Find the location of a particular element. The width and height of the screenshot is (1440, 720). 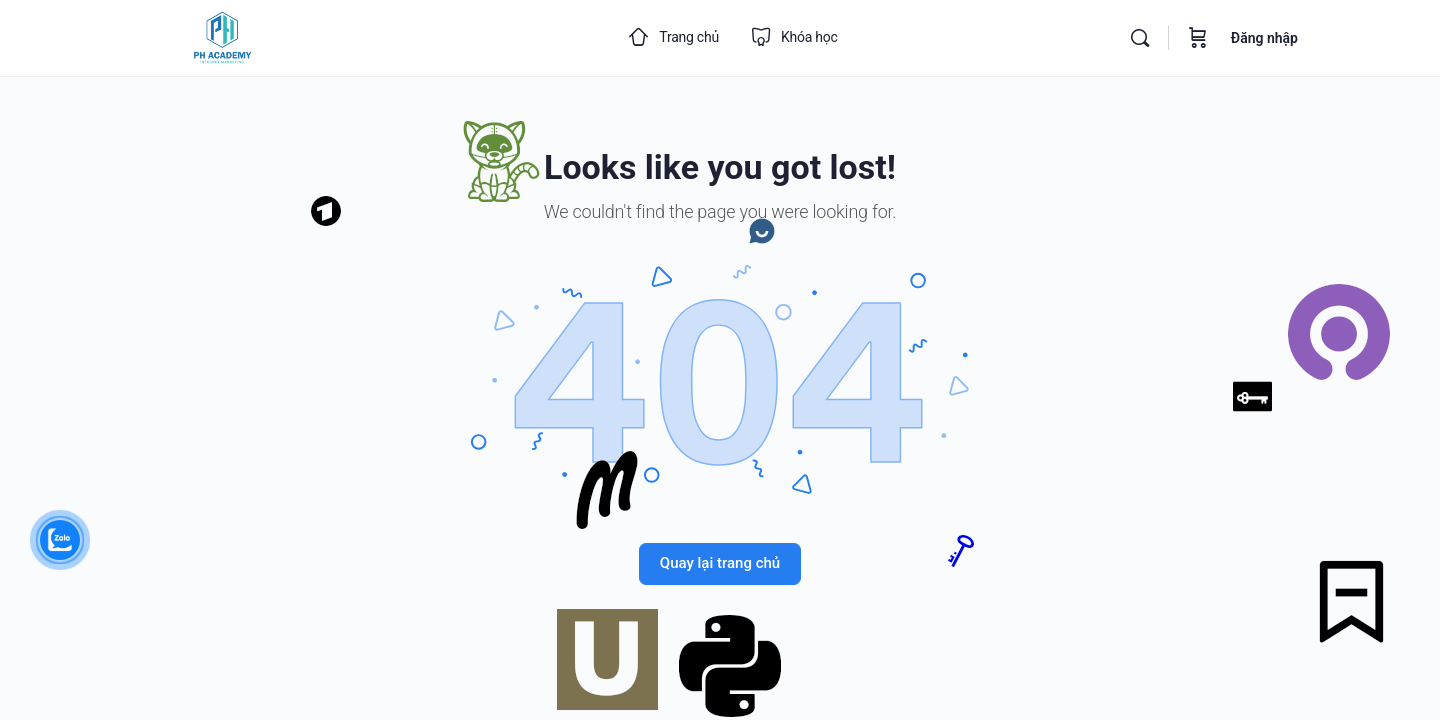

tekton CI/CD pipeline platform logo is located at coordinates (501, 161).